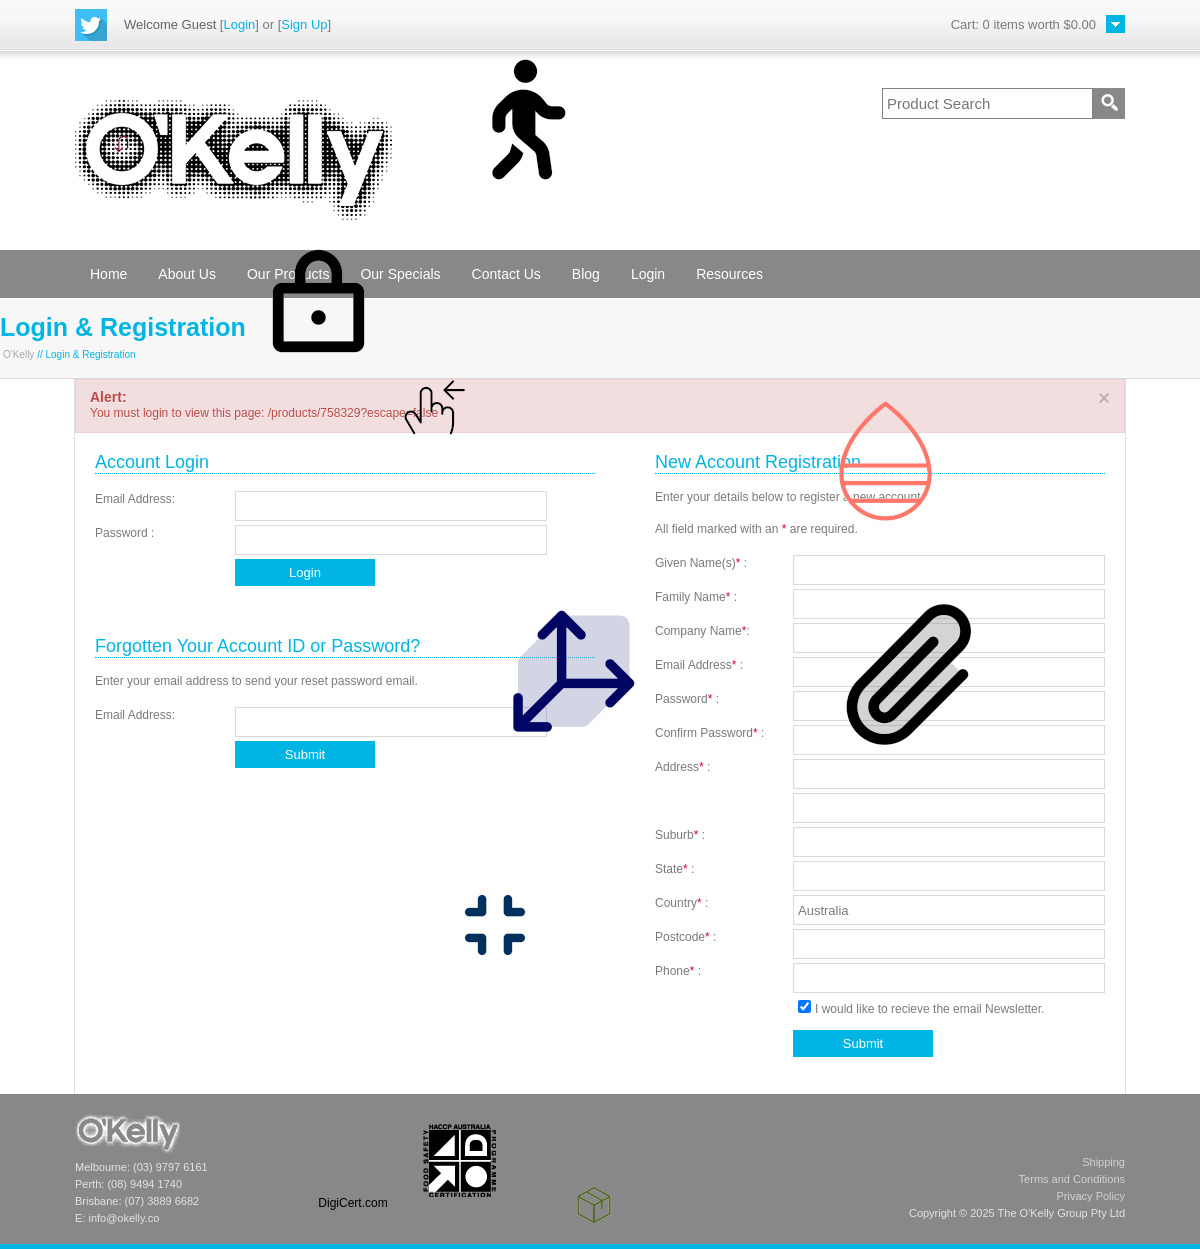 This screenshot has width=1200, height=1249. What do you see at coordinates (594, 1205) in the screenshot?
I see `view order shipment details` at bounding box center [594, 1205].